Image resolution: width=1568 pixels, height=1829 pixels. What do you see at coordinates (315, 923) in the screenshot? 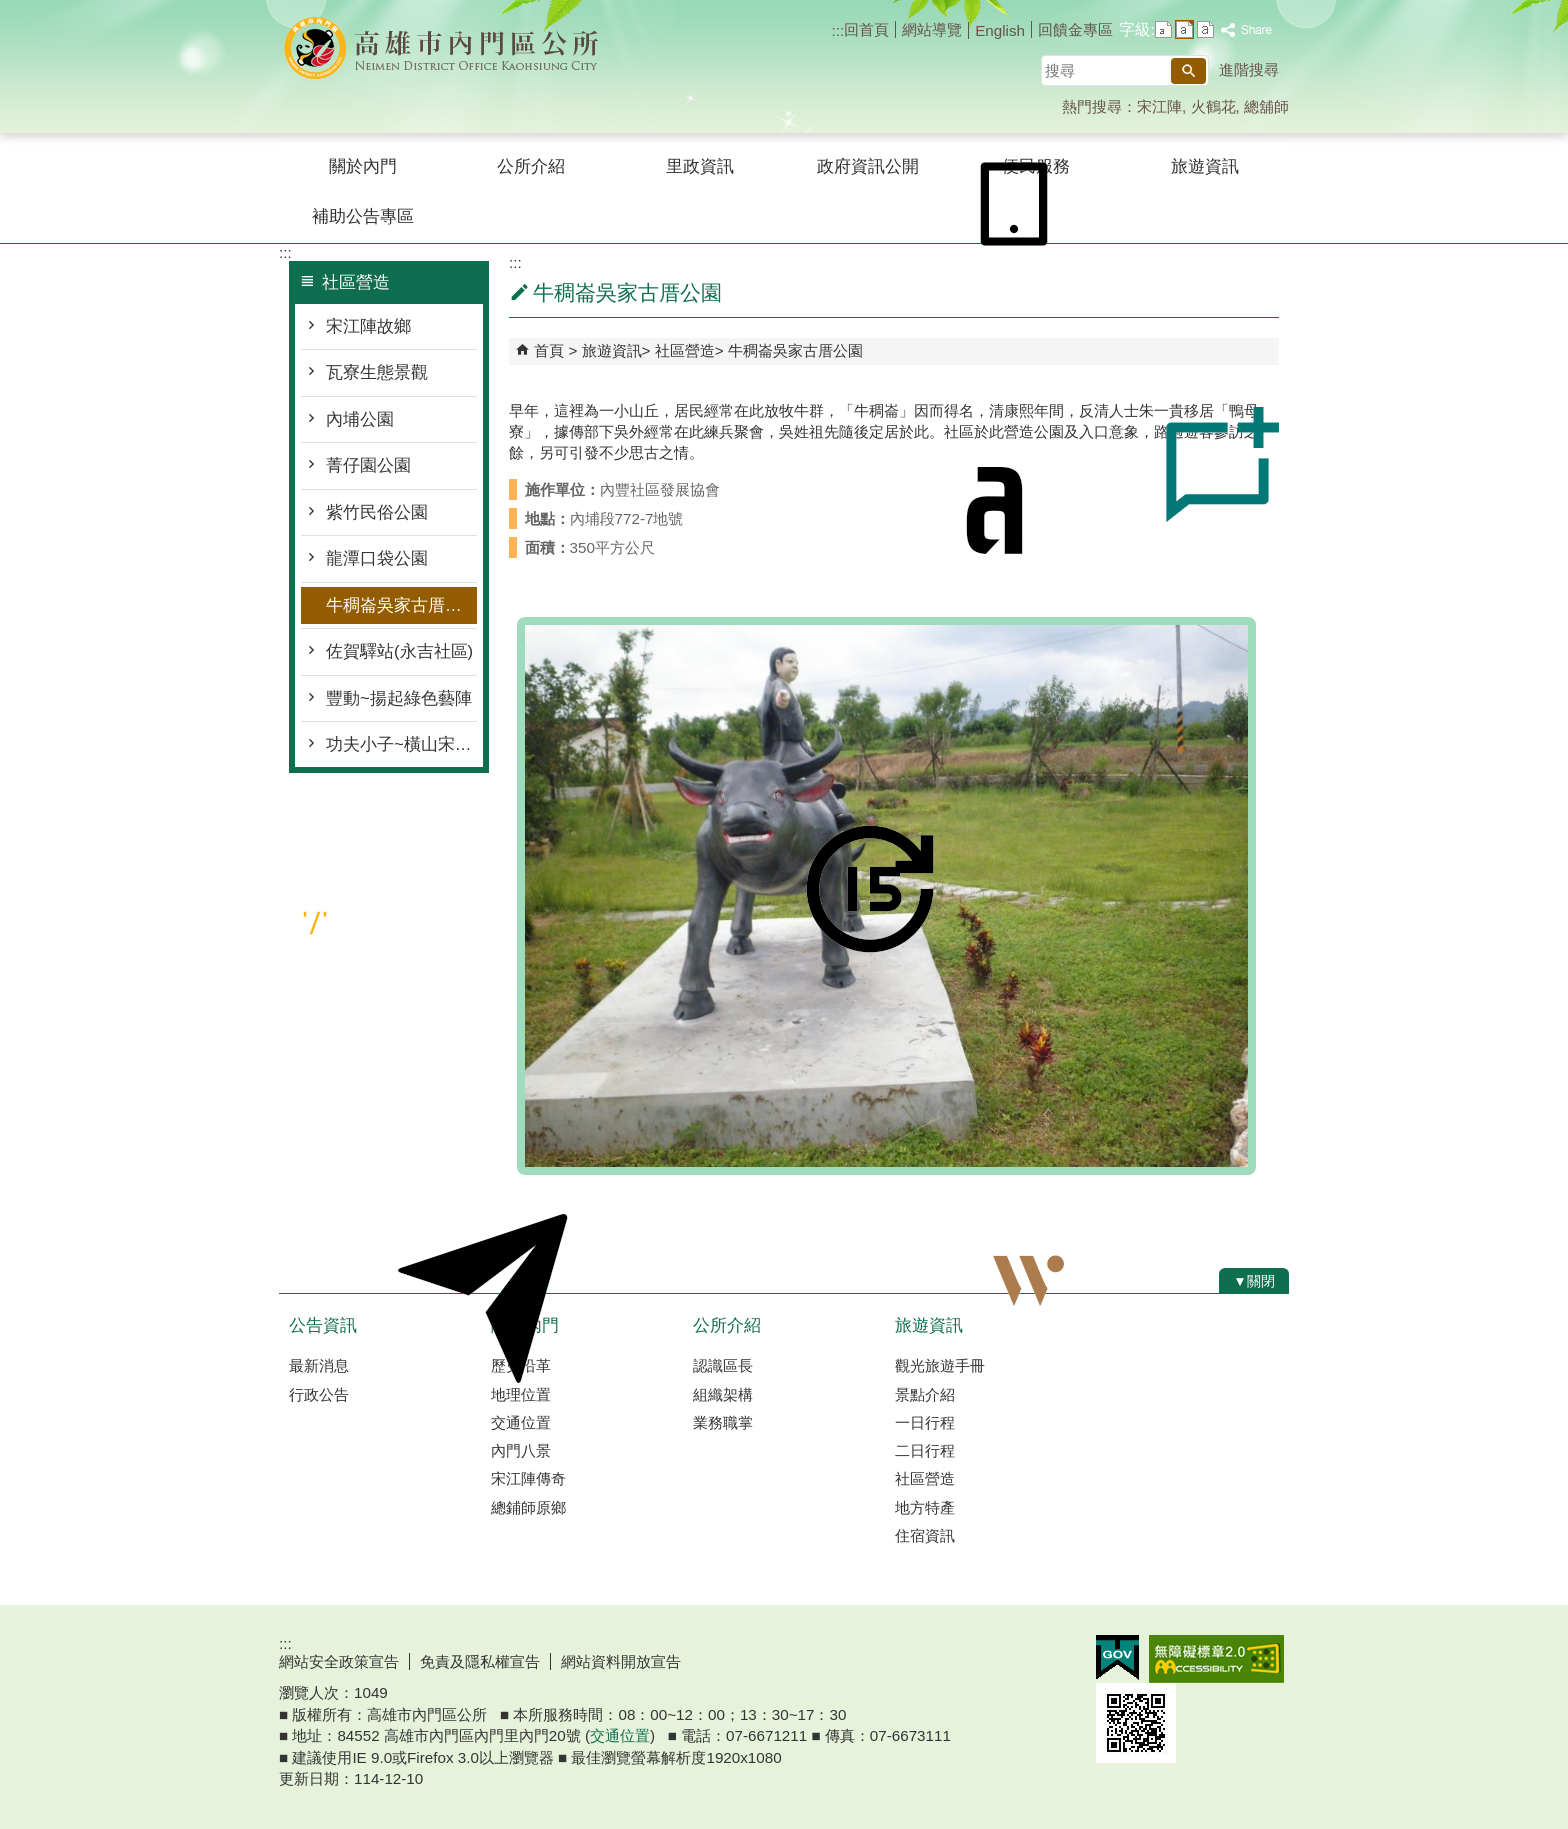
I see `access slash commands menu` at bounding box center [315, 923].